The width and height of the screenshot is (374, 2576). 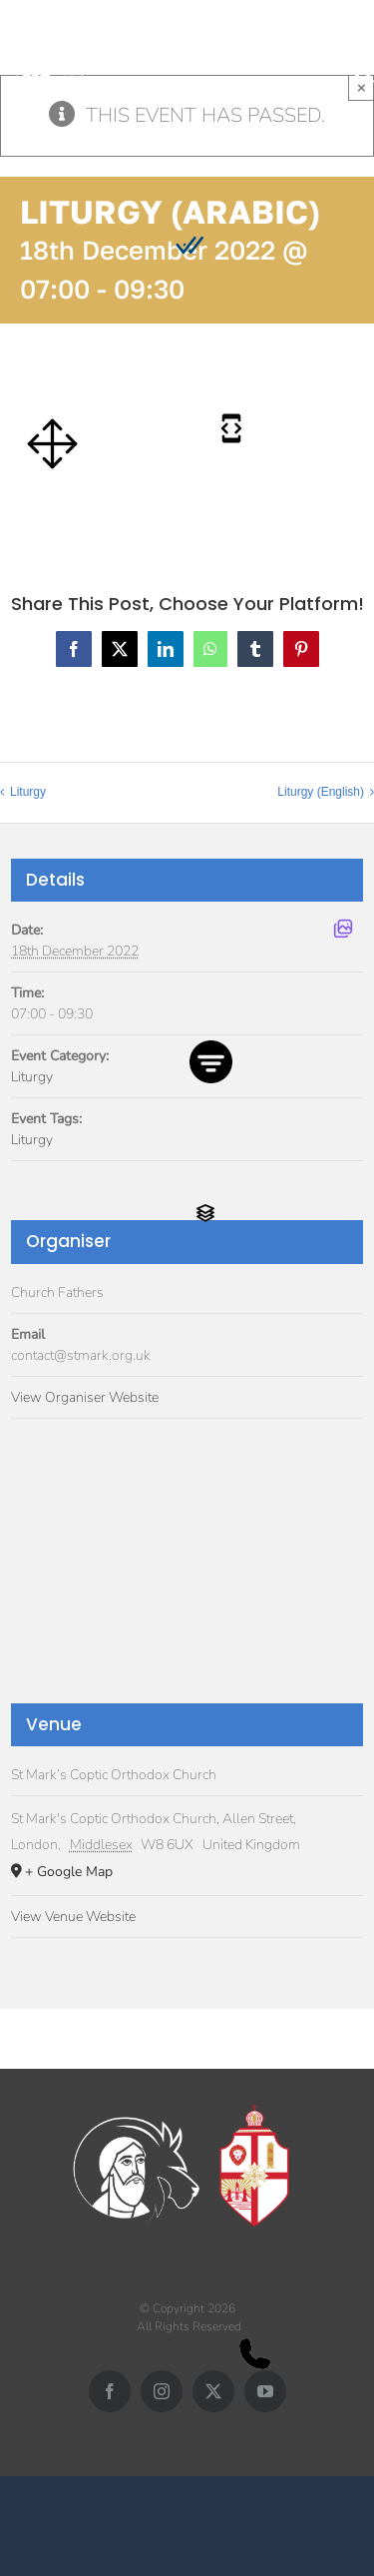 I want to click on filter or sort content, so click(x=210, y=1061).